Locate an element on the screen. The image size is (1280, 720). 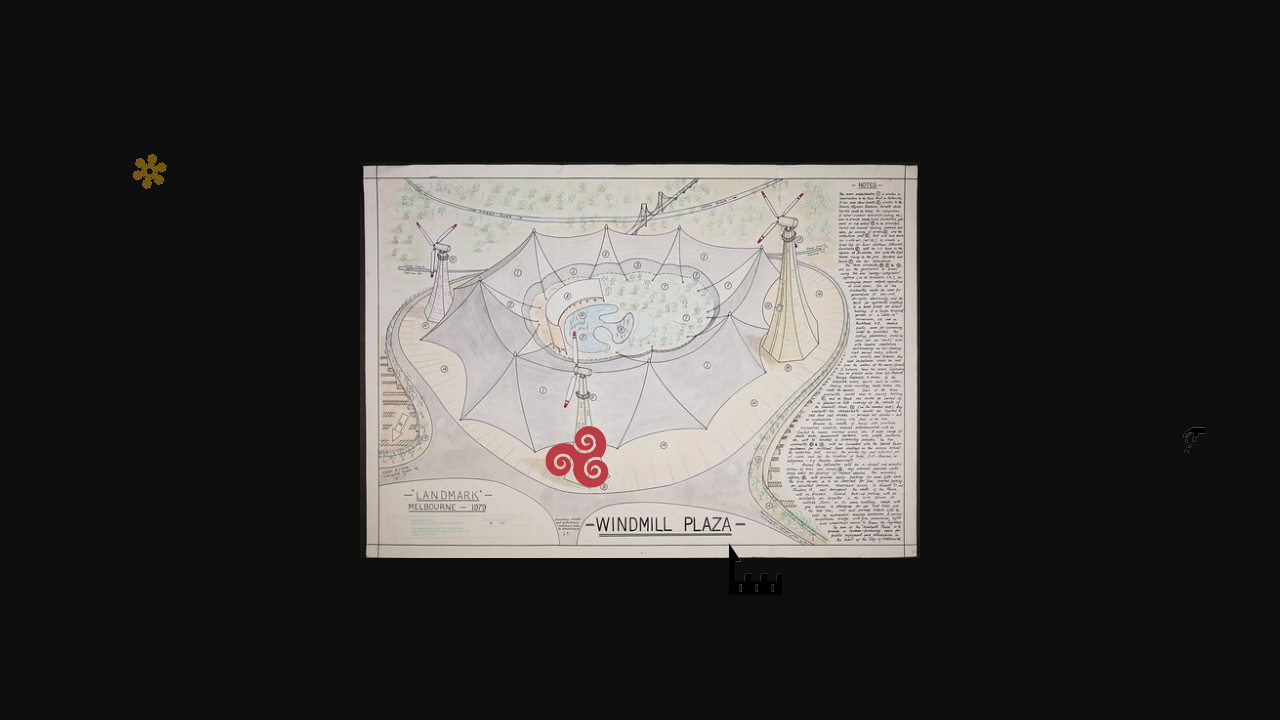
decorative celtic or triskele symbol element is located at coordinates (577, 457).